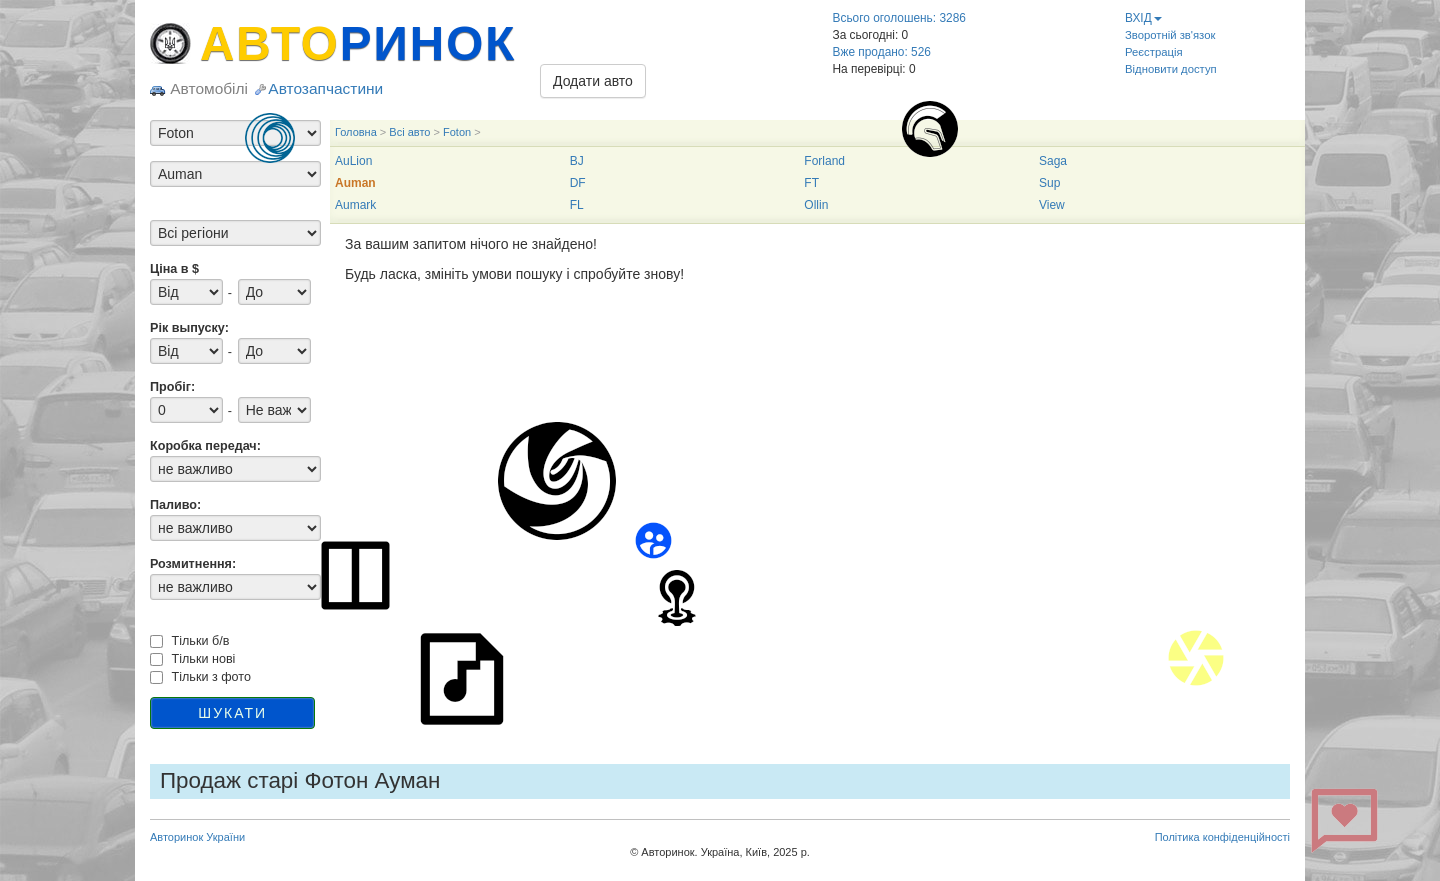 Image resolution: width=1440 pixels, height=881 pixels. I want to click on open photobucket app, so click(270, 138).